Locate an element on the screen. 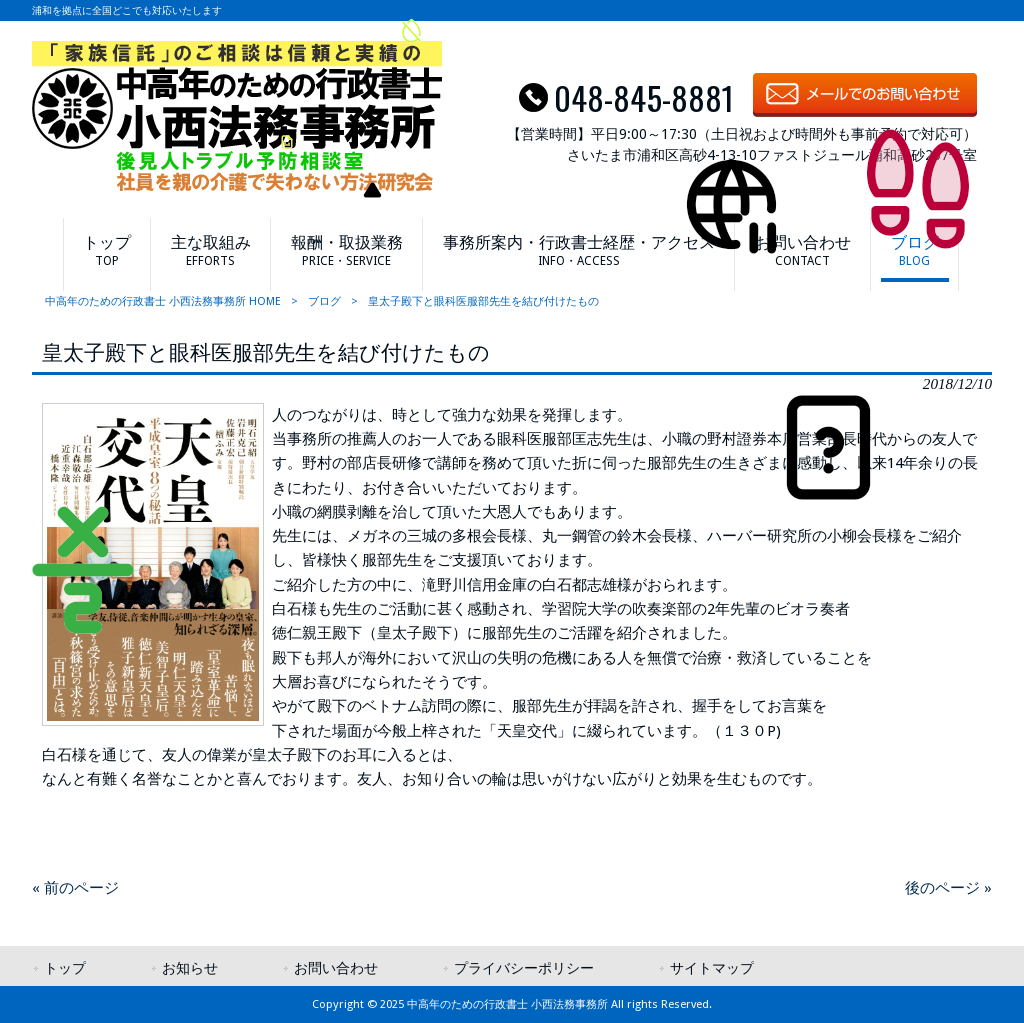  indicates a warning or alert status is located at coordinates (372, 190).